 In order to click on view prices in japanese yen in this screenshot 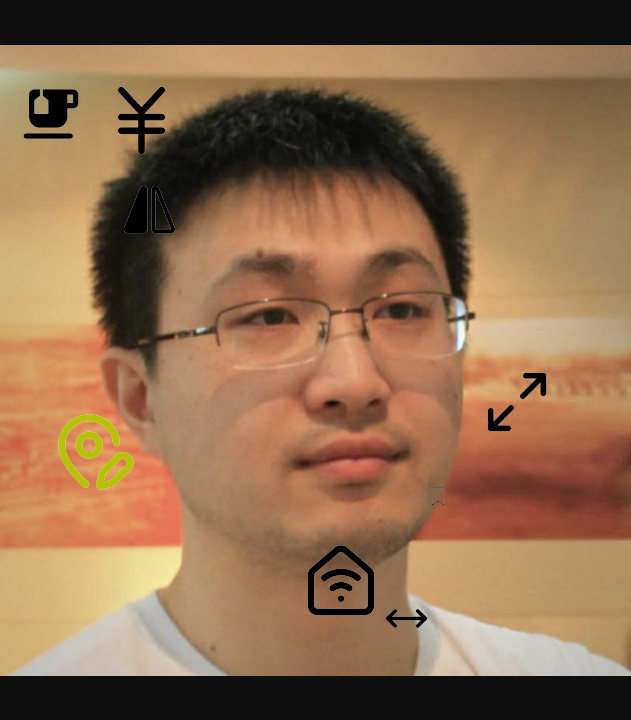, I will do `click(141, 120)`.